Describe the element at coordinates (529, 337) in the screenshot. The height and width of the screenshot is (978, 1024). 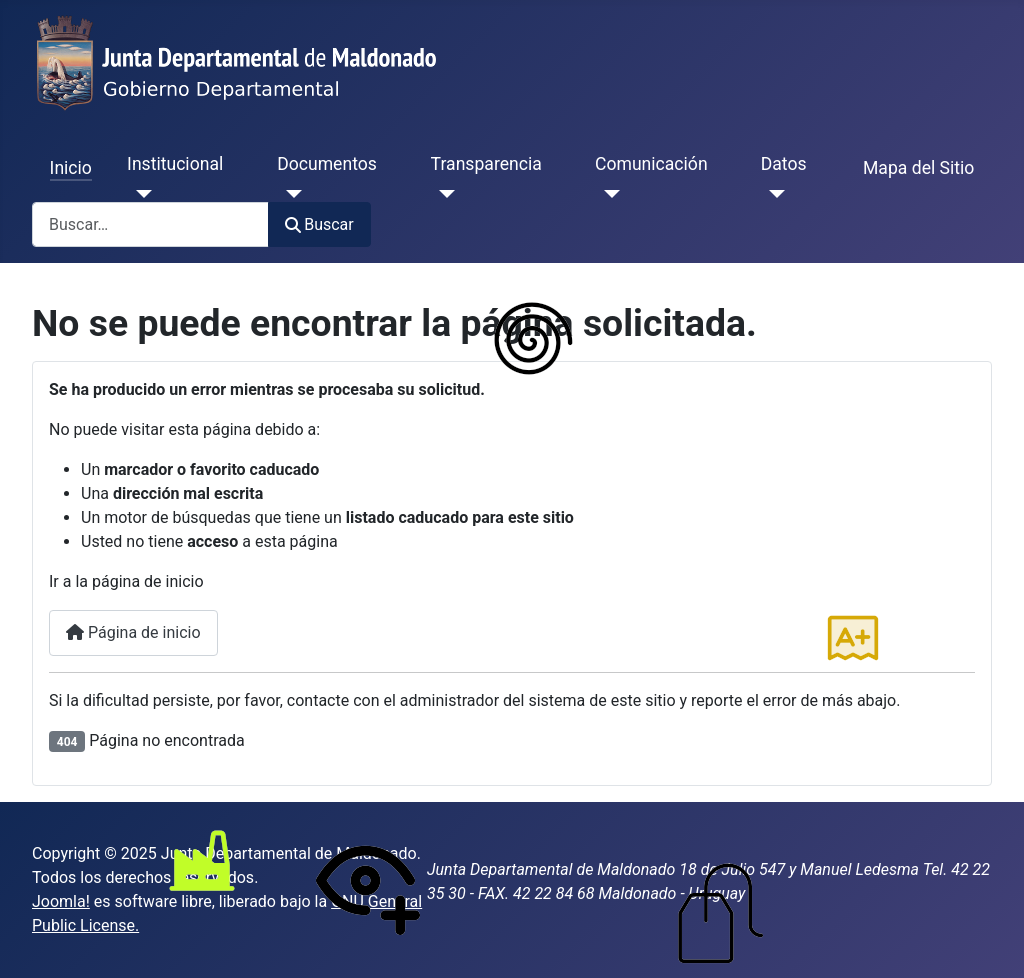
I see `indicates loading or processing in progress` at that location.